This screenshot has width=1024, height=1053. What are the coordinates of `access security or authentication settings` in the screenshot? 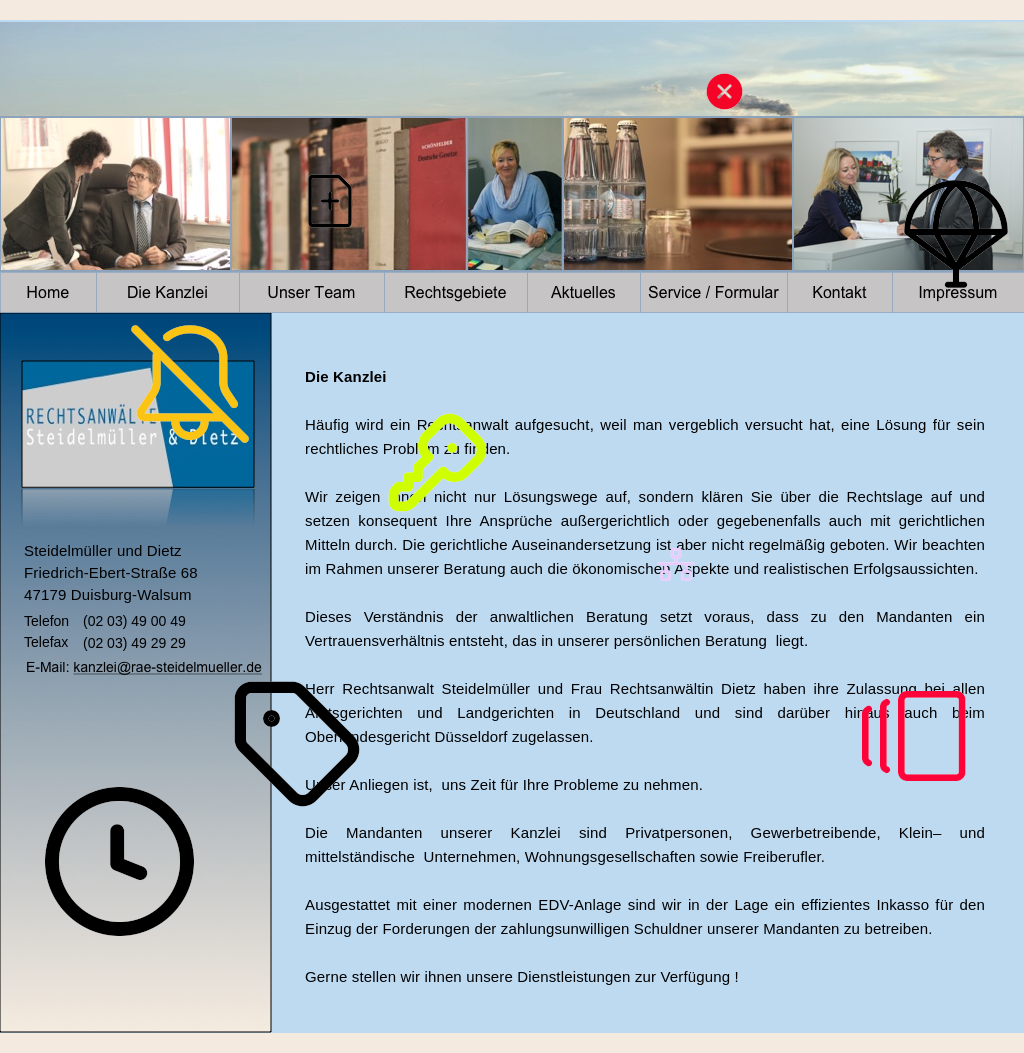 It's located at (437, 462).